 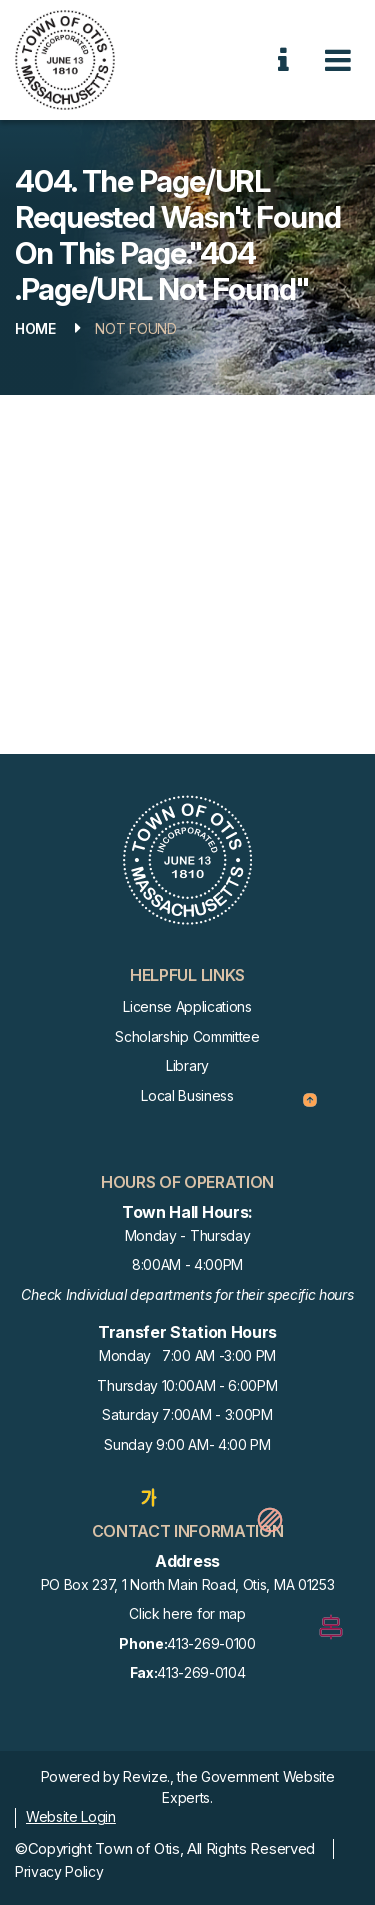 What do you see at coordinates (331, 1627) in the screenshot?
I see `align objects to horizontal center` at bounding box center [331, 1627].